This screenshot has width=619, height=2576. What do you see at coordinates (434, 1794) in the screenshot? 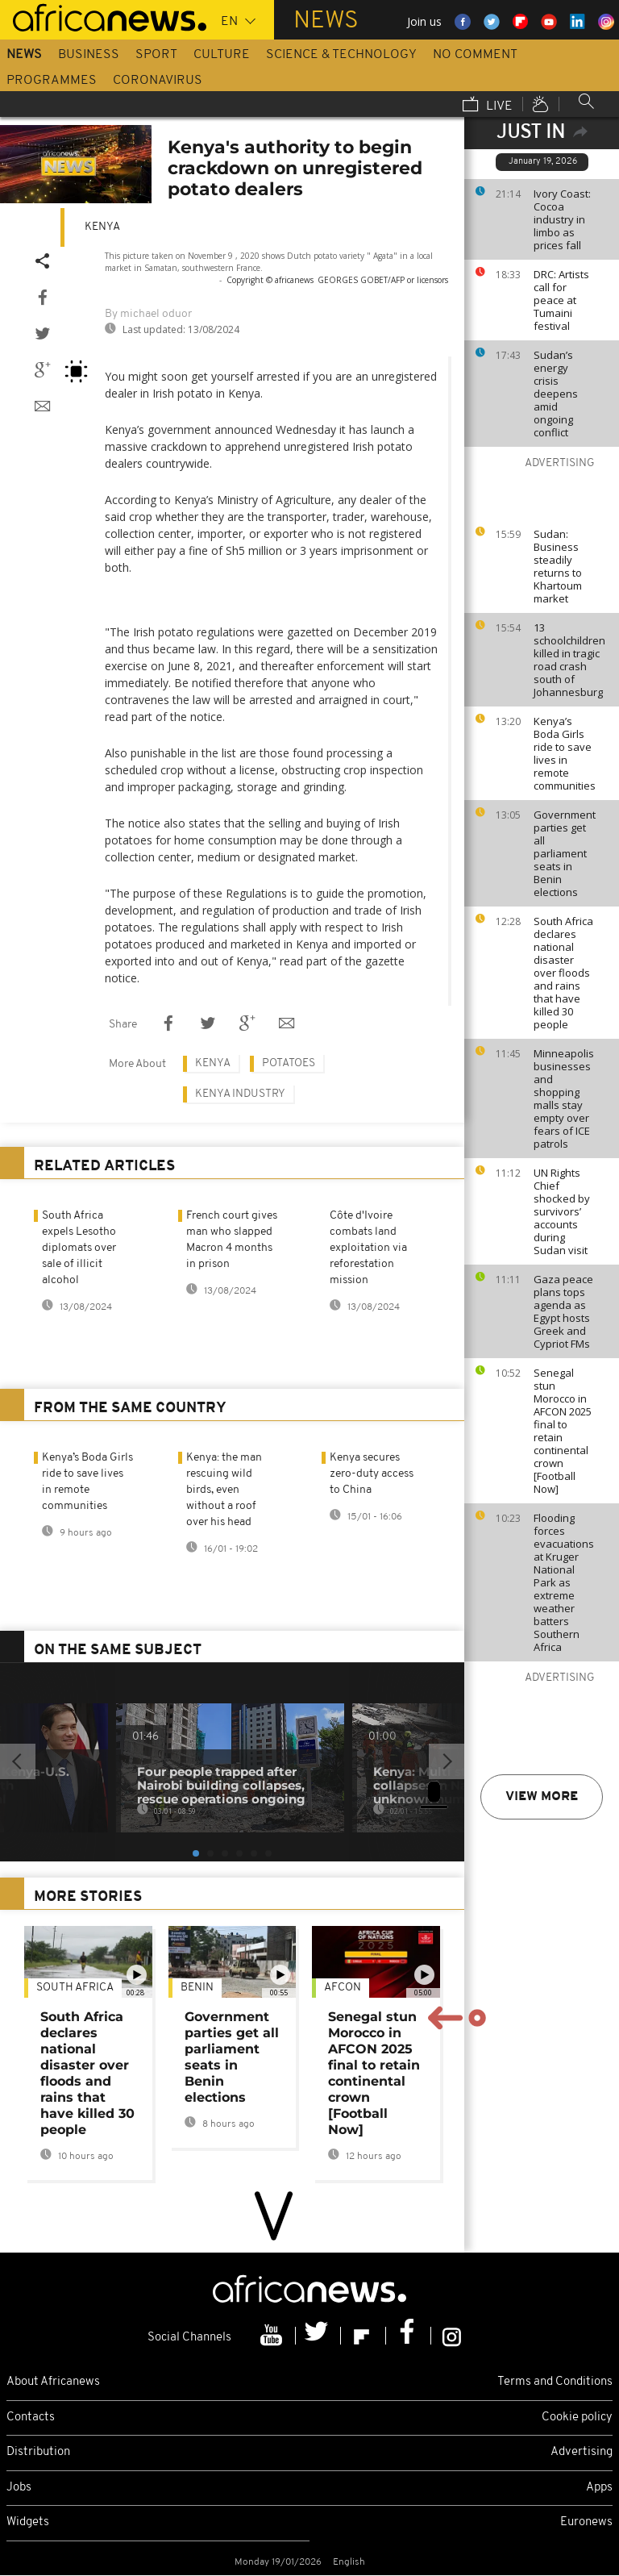
I see `align selected element to bottom` at bounding box center [434, 1794].